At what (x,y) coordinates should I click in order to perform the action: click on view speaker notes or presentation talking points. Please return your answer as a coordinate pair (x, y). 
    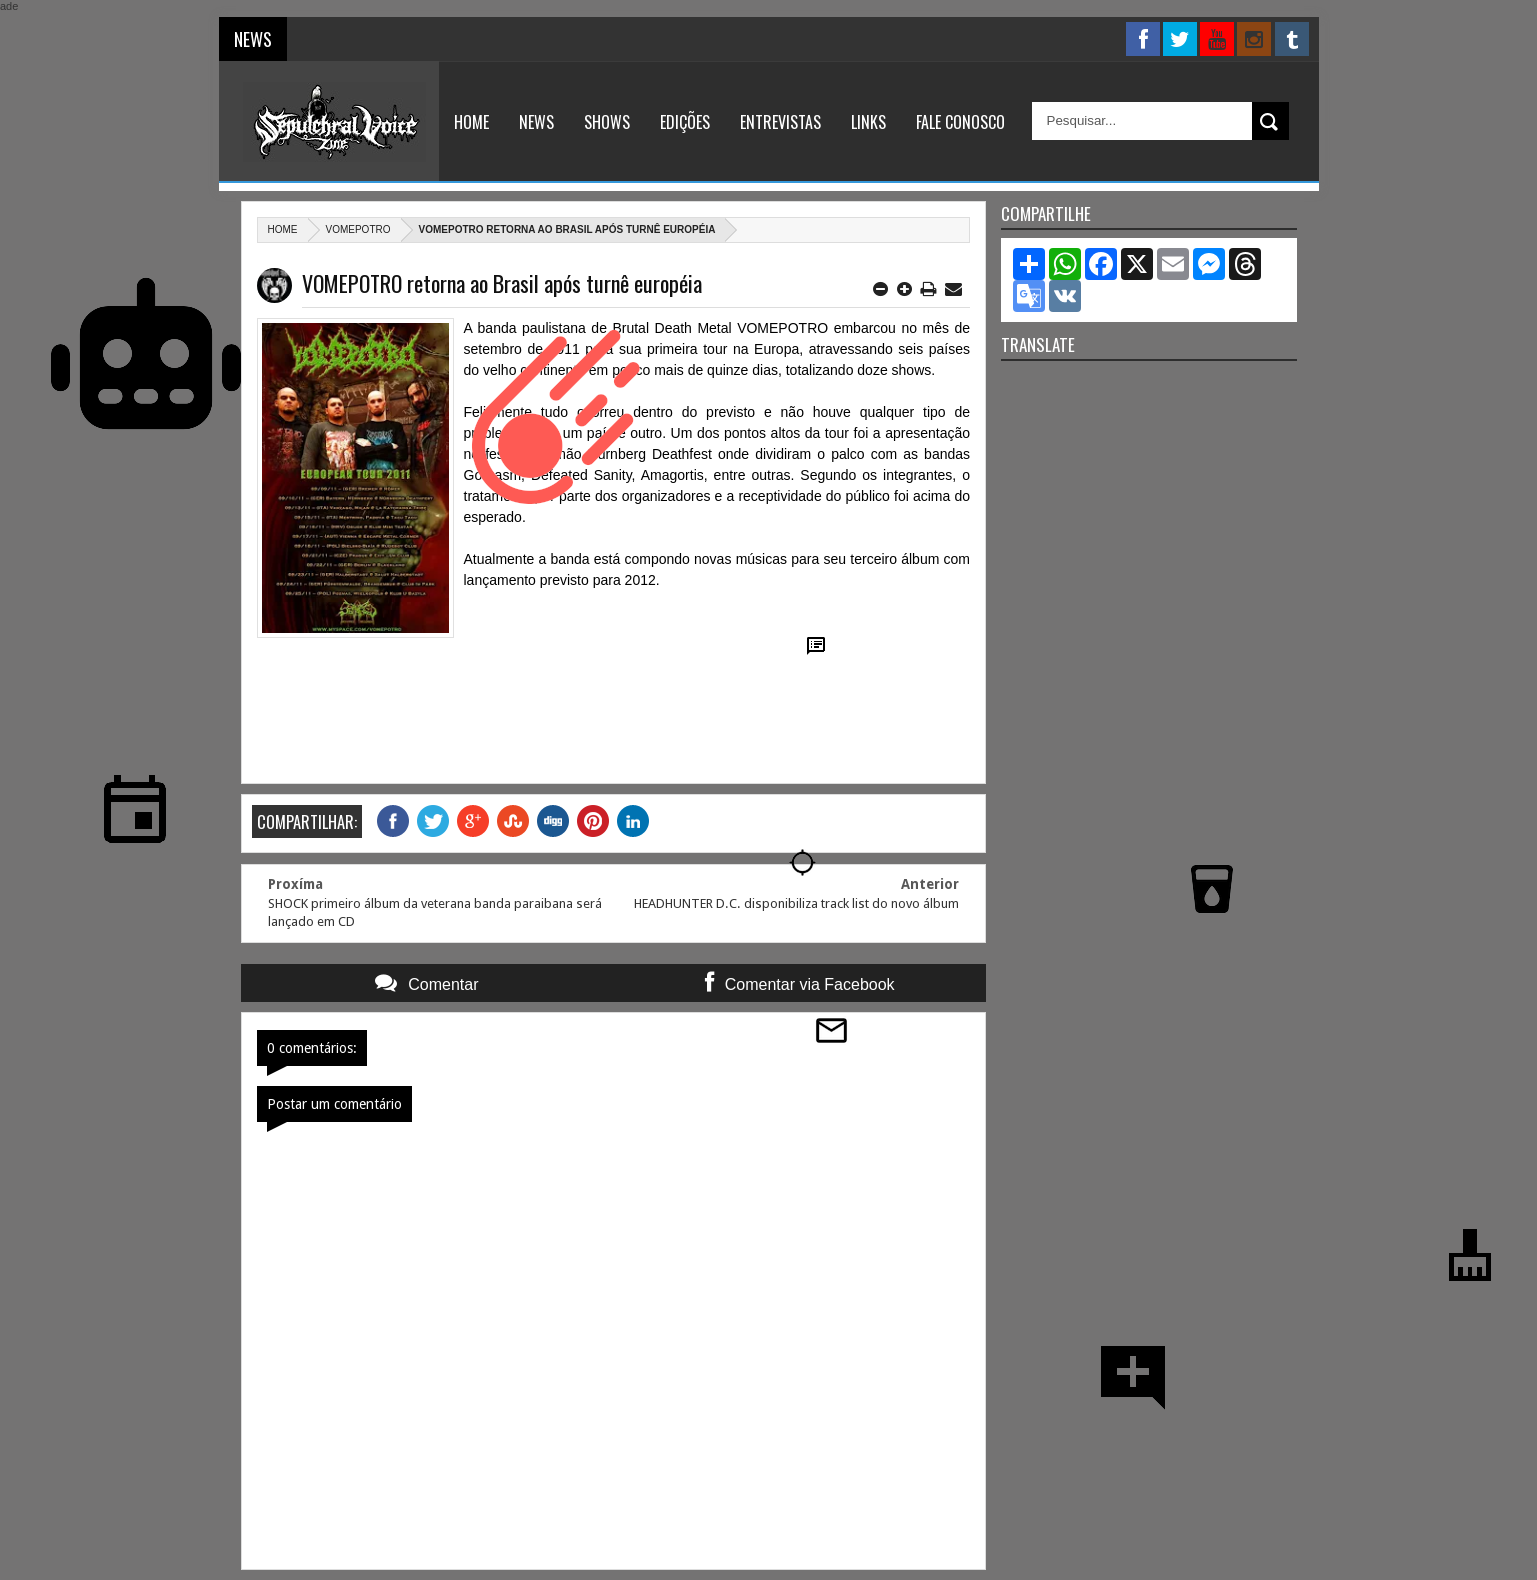
    Looking at the image, I should click on (816, 646).